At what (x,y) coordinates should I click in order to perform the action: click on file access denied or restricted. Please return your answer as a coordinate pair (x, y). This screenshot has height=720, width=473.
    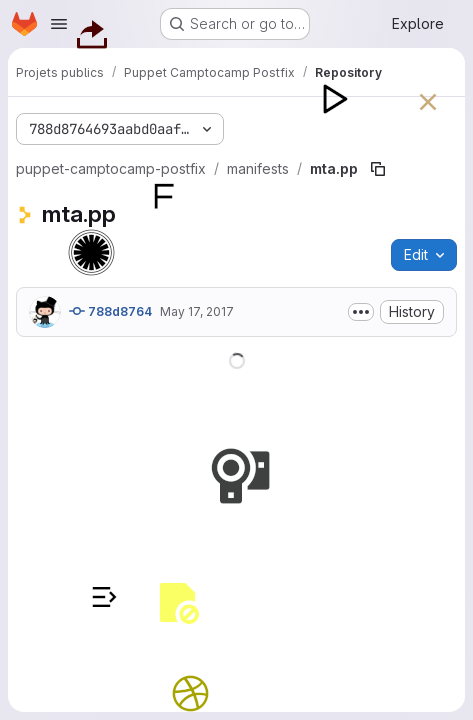
    Looking at the image, I should click on (177, 602).